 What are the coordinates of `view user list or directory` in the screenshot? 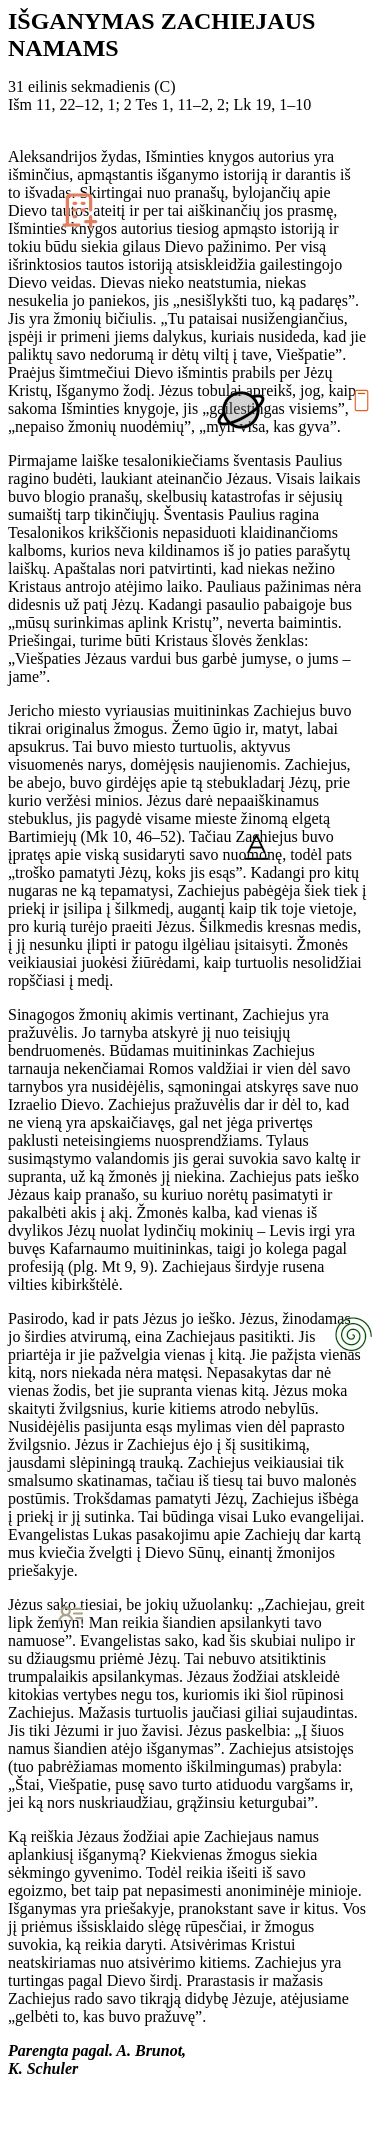 It's located at (70, 1613).